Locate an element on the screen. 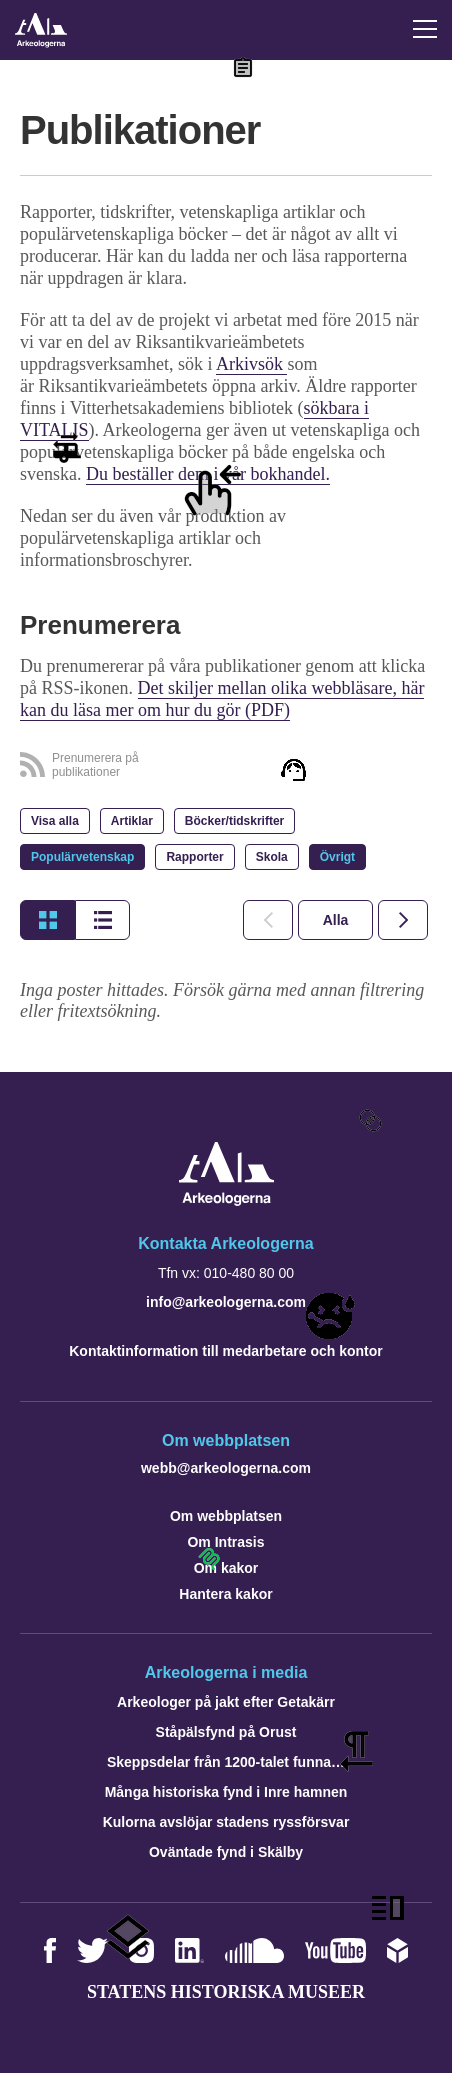 This screenshot has width=452, height=2073. rv hookup available at this location is located at coordinates (65, 447).